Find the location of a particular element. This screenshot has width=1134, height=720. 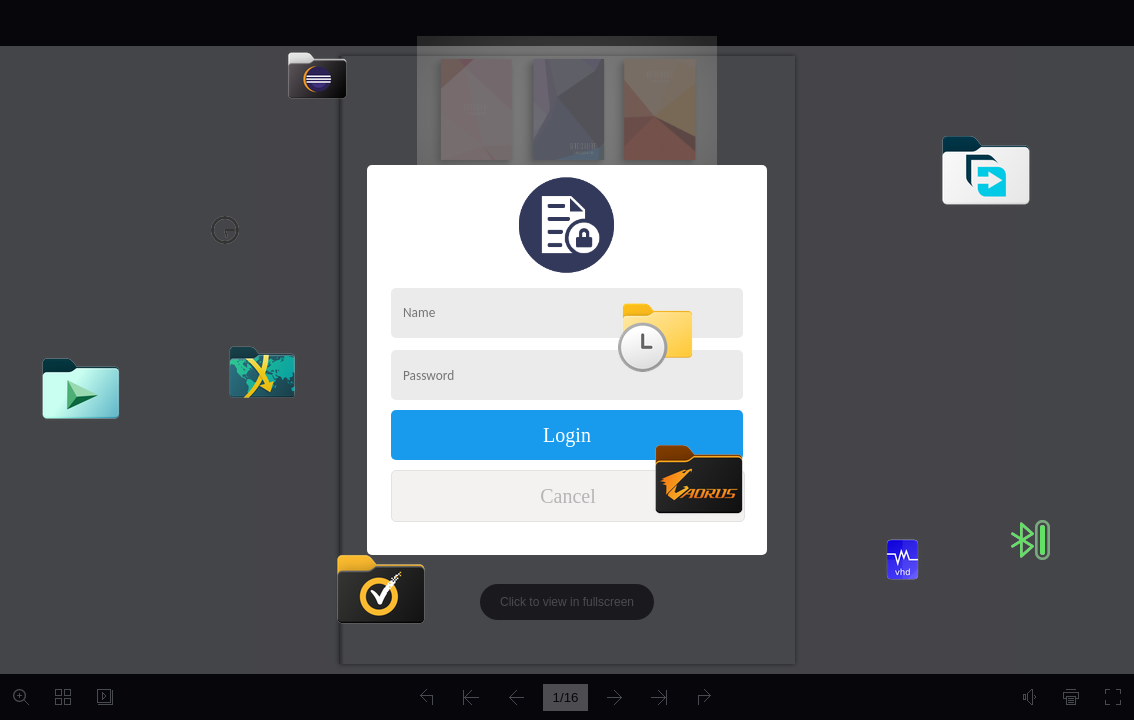

open aorus gaming software folder is located at coordinates (698, 481).